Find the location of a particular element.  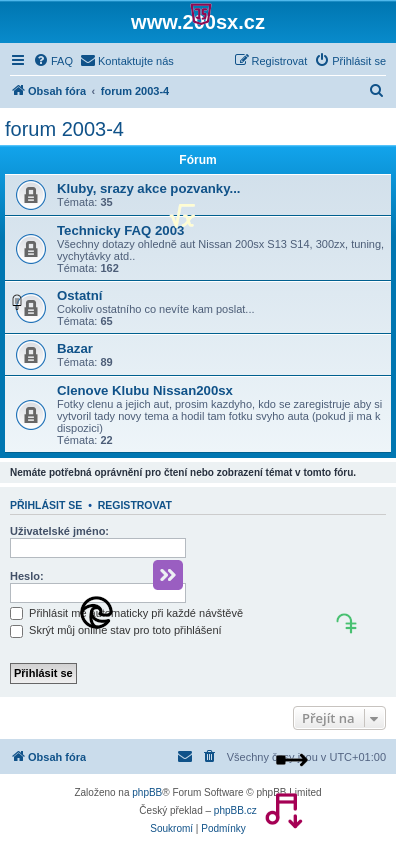

open microsoft edge browser is located at coordinates (96, 612).